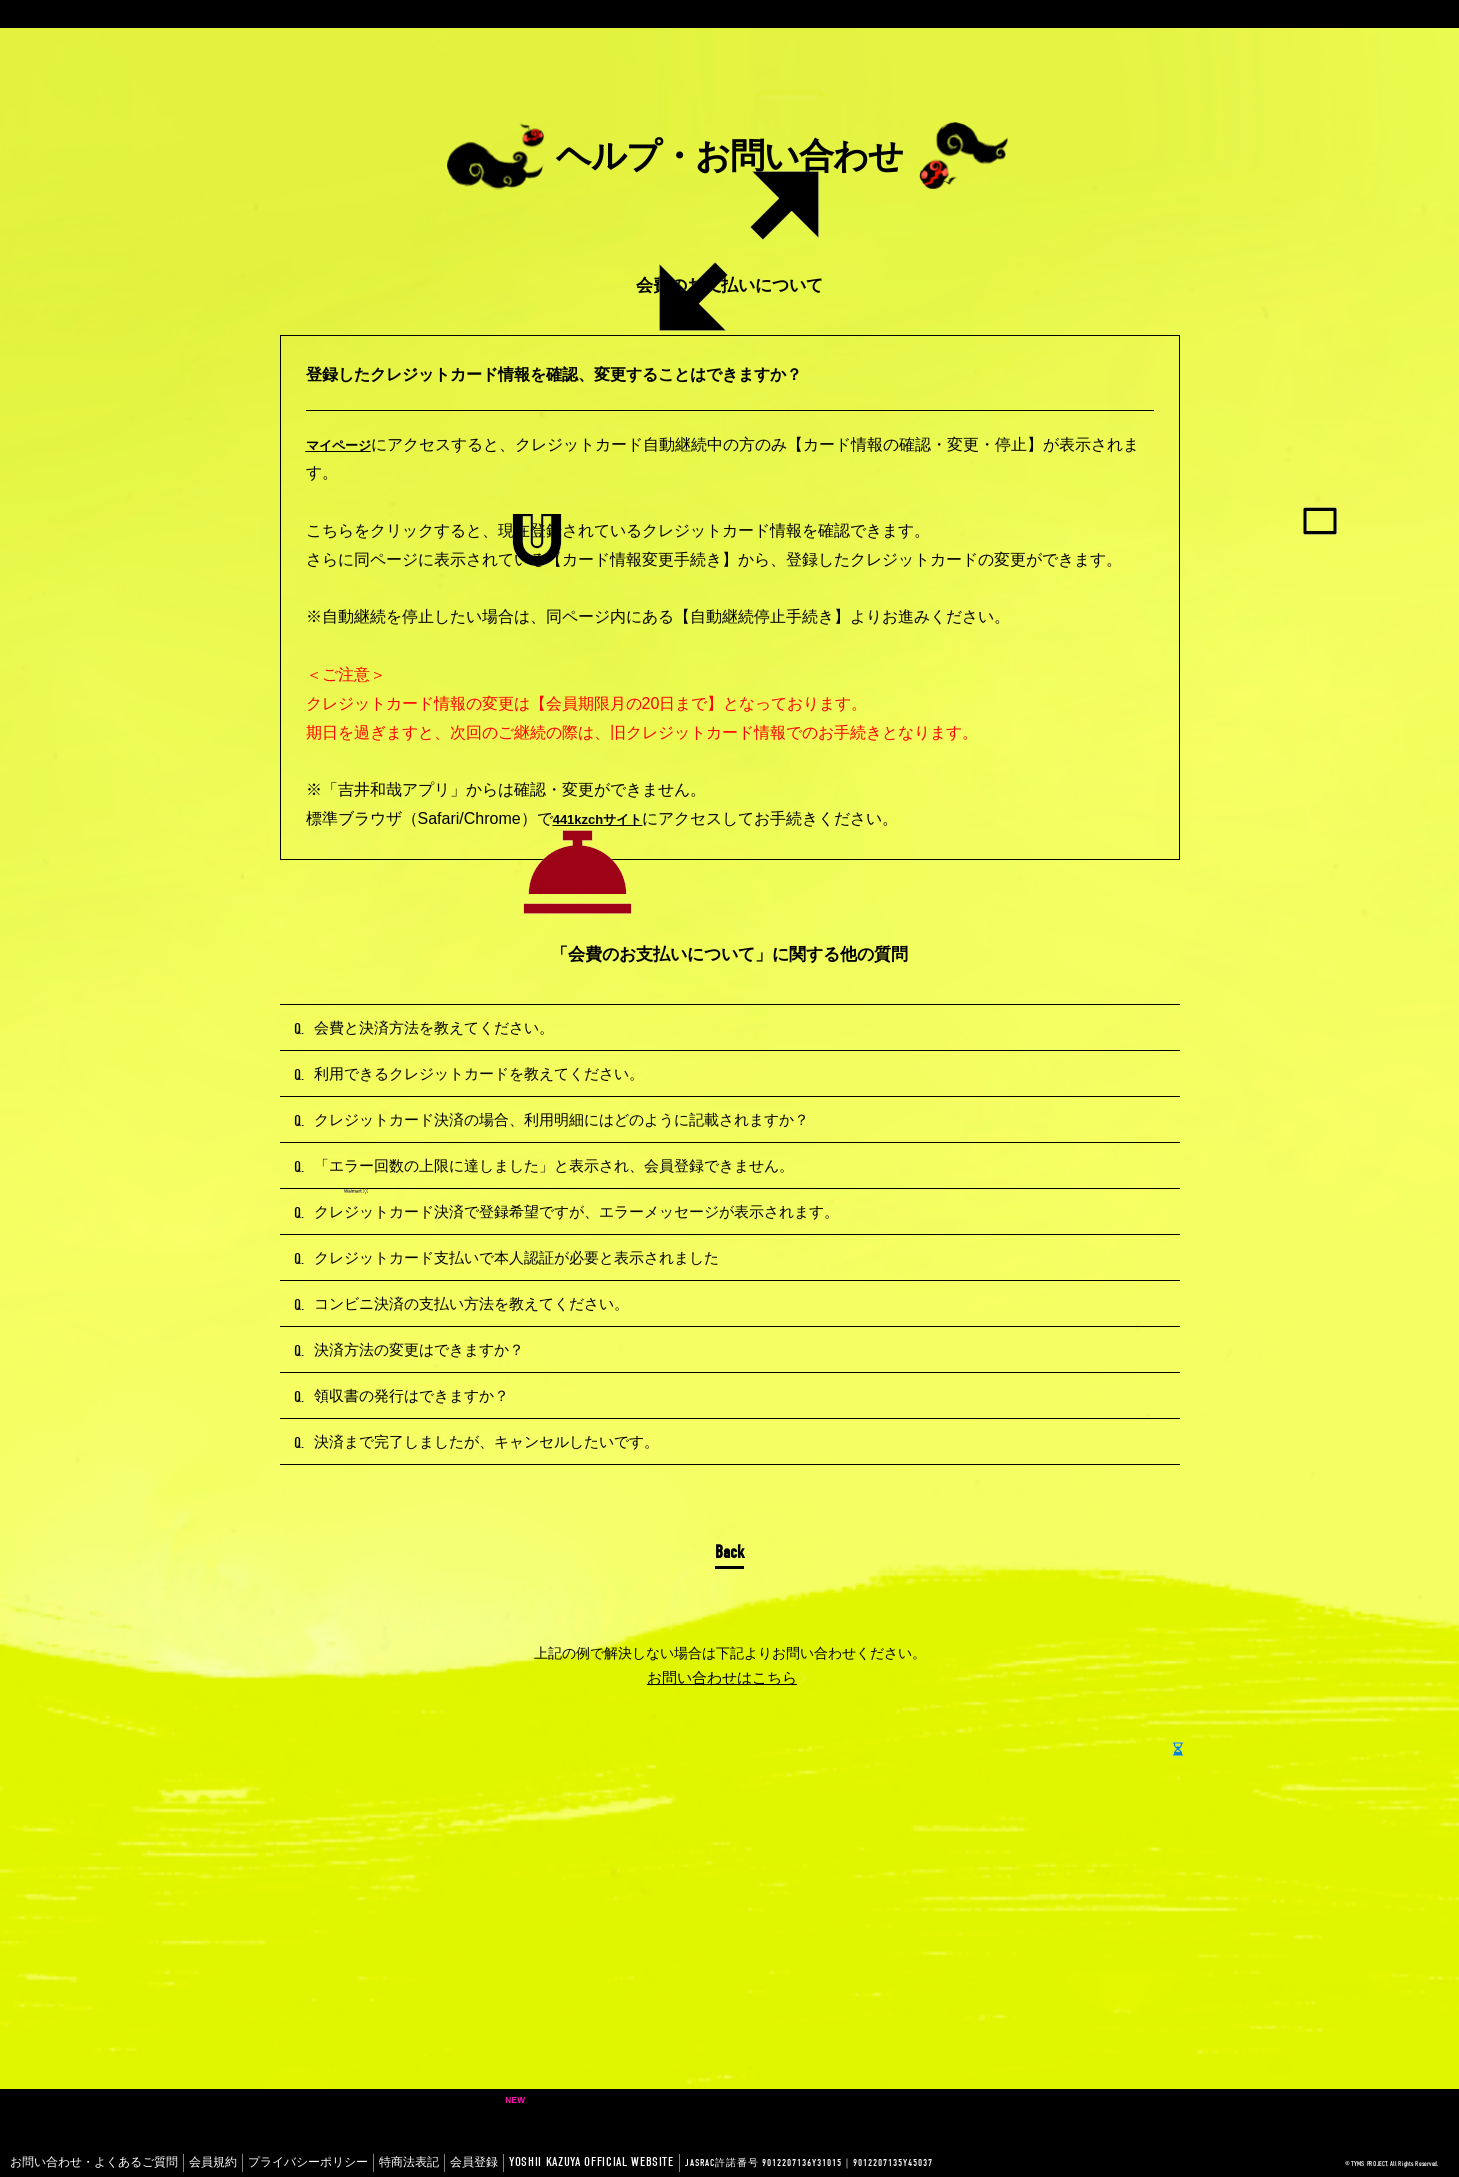  What do you see at coordinates (1320, 521) in the screenshot?
I see `draw a rectangle shape` at bounding box center [1320, 521].